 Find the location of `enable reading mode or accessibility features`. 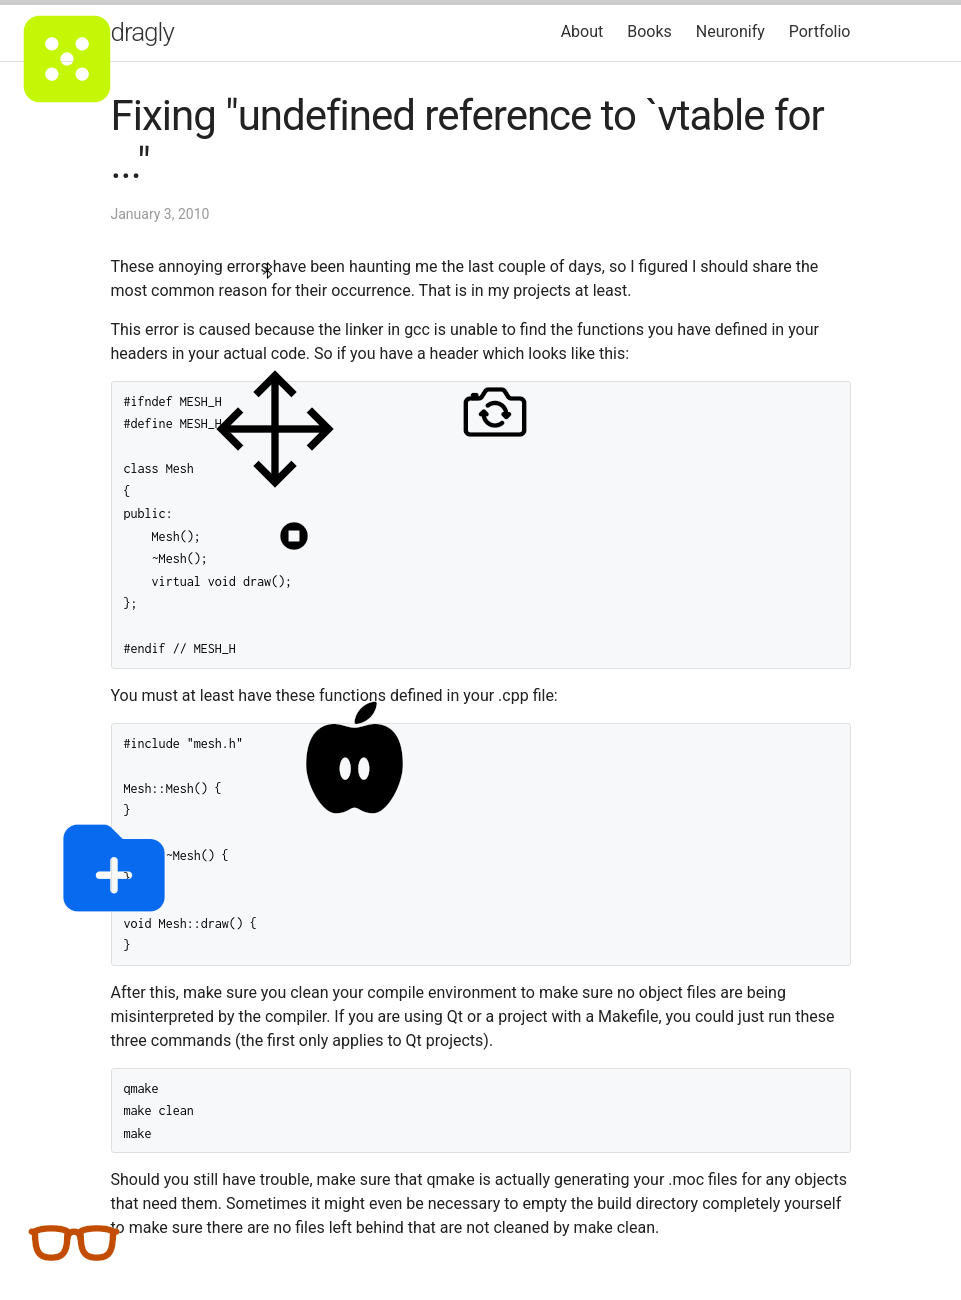

enable reading mode or accessibility features is located at coordinates (74, 1243).